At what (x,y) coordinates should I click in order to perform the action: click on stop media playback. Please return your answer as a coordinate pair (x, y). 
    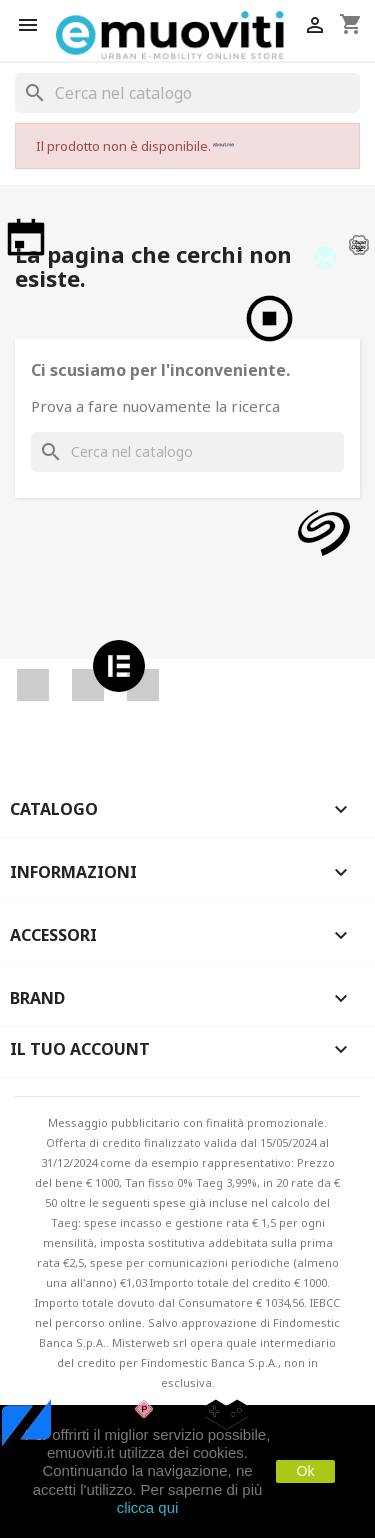
    Looking at the image, I should click on (269, 318).